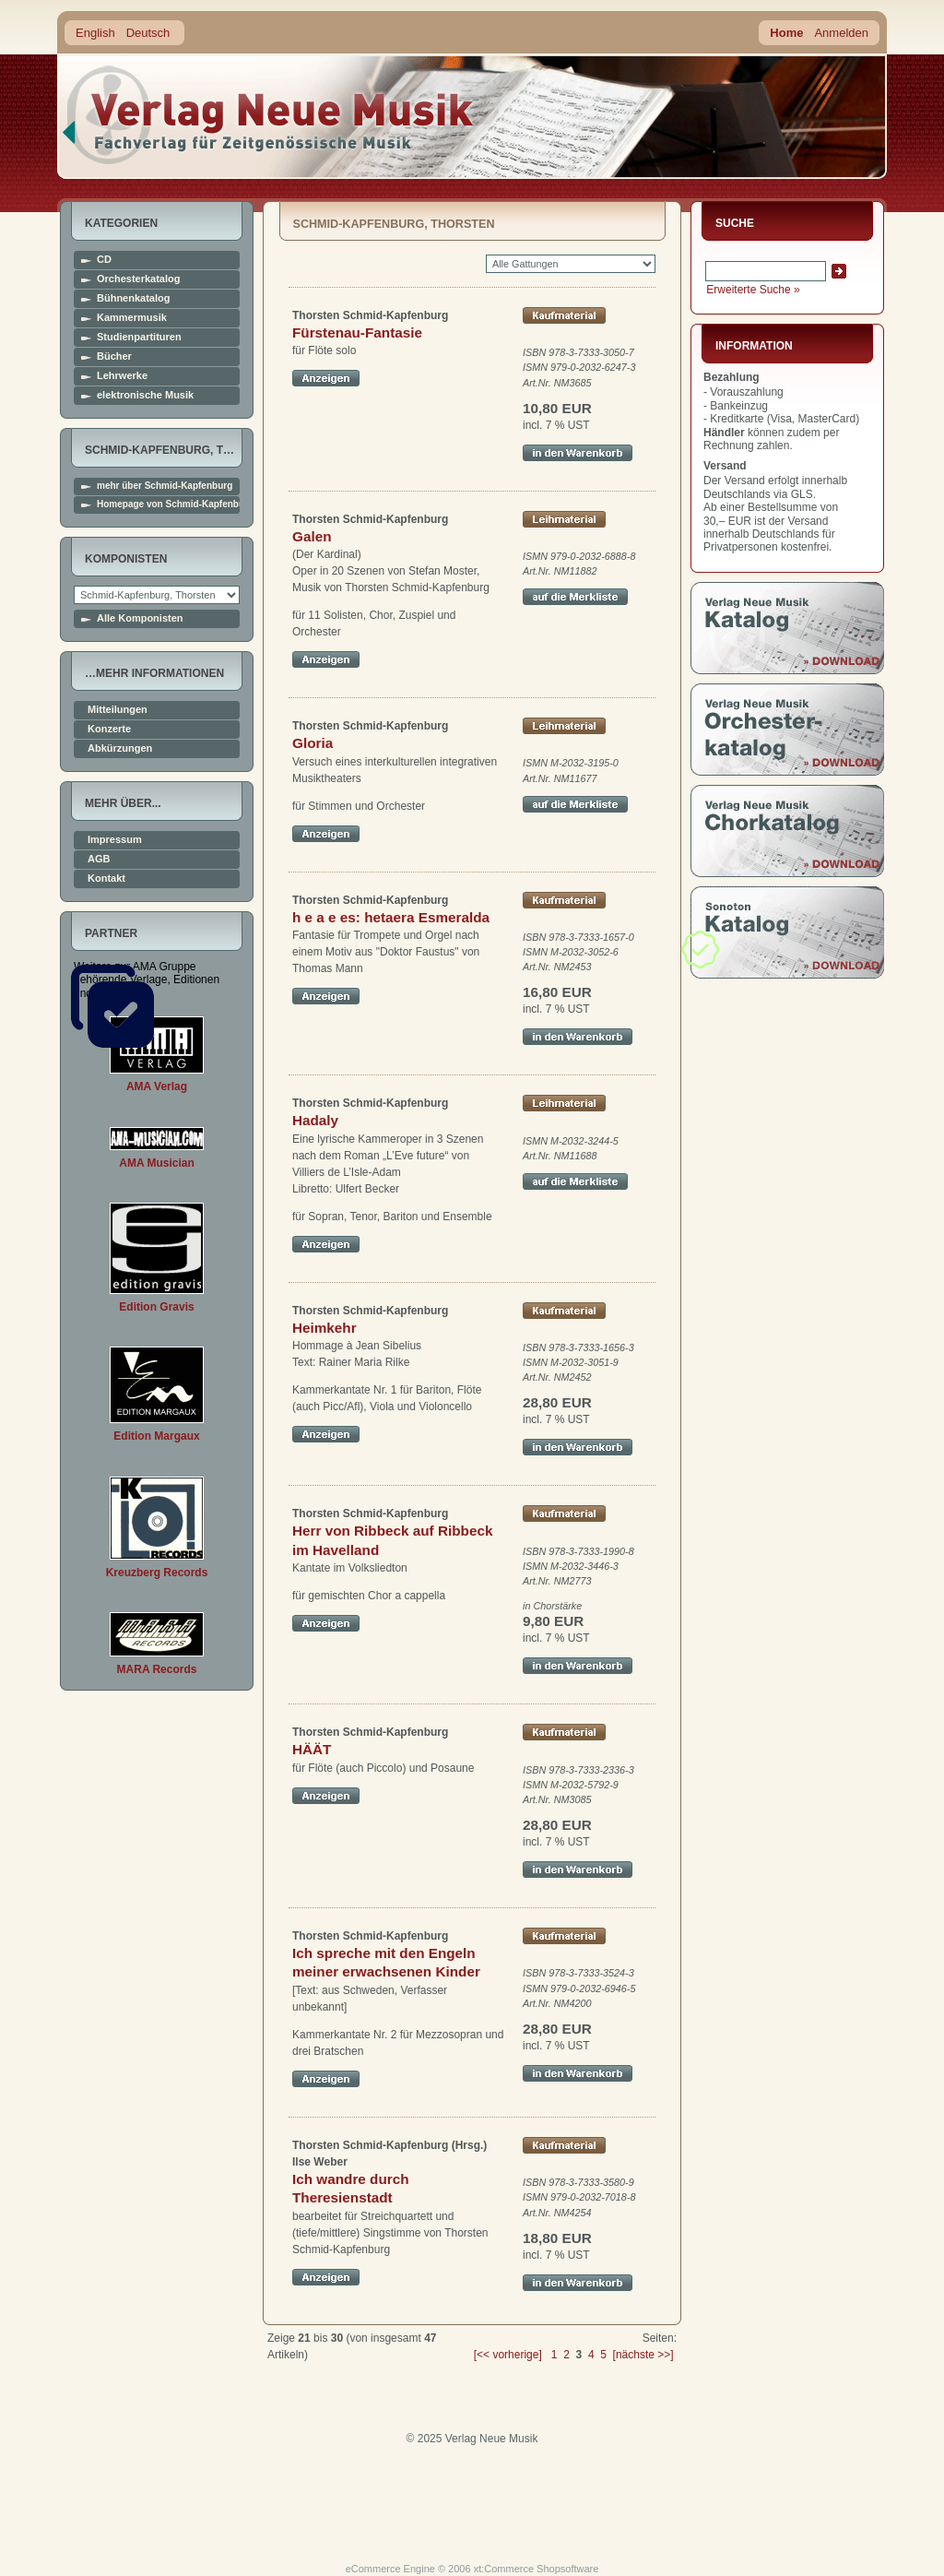 The width and height of the screenshot is (944, 2576). I want to click on indicates a verified account or identity, so click(700, 949).